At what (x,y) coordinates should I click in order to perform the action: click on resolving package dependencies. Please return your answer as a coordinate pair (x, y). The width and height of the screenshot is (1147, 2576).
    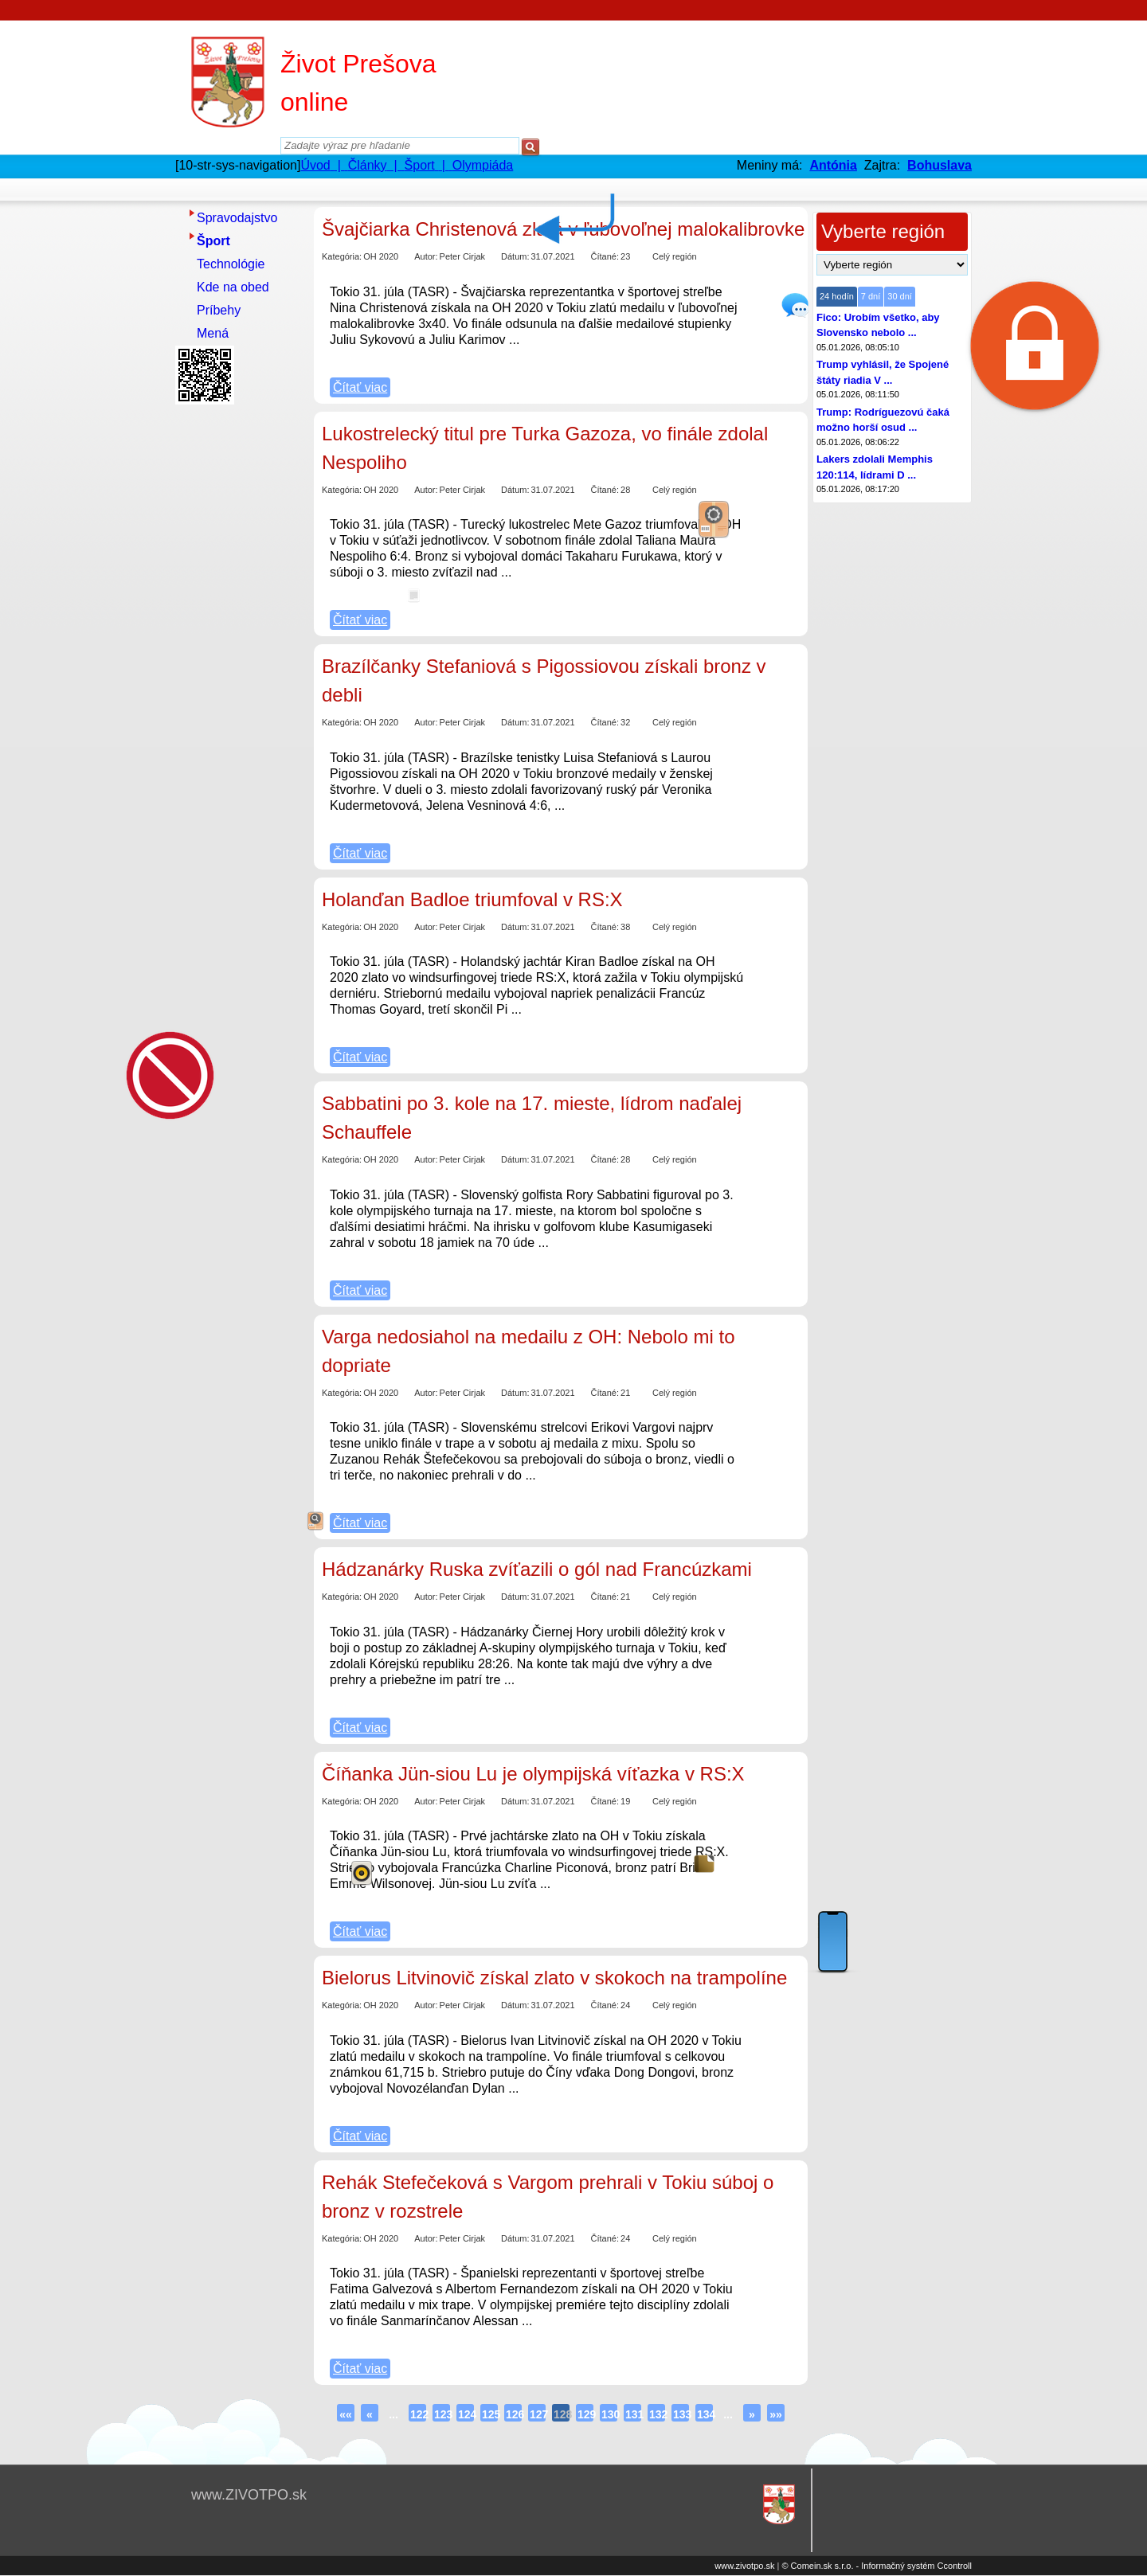
    Looking at the image, I should click on (315, 1521).